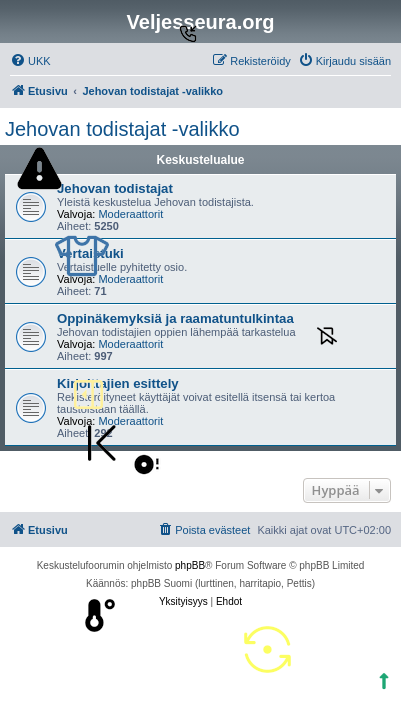  Describe the element at coordinates (88, 394) in the screenshot. I see `expand the sidebar panel` at that location.